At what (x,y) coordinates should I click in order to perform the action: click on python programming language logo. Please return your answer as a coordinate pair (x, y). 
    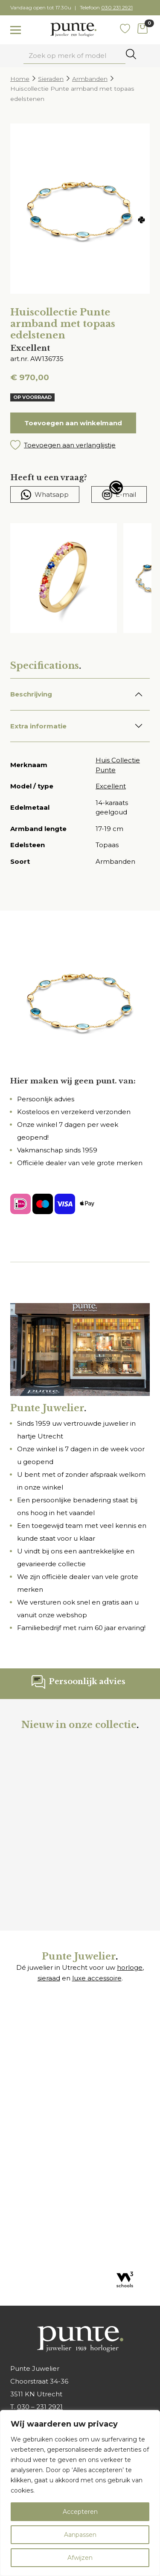
    Looking at the image, I should click on (141, 220).